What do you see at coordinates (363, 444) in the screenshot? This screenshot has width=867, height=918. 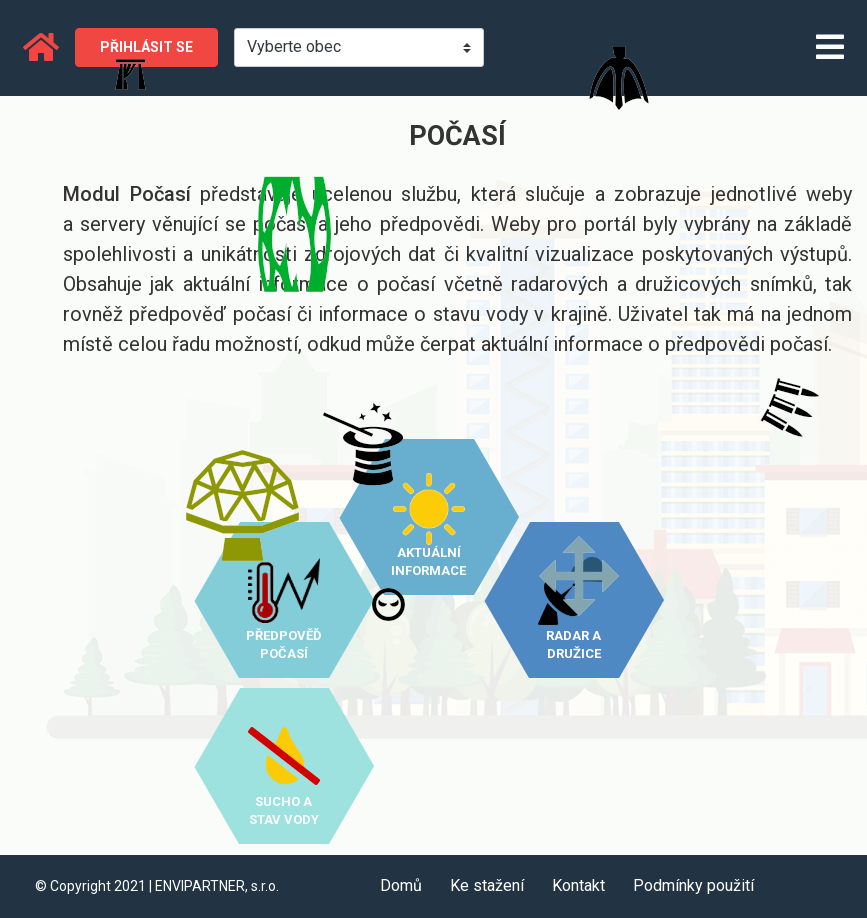 I see `access magic or special effects features` at bounding box center [363, 444].